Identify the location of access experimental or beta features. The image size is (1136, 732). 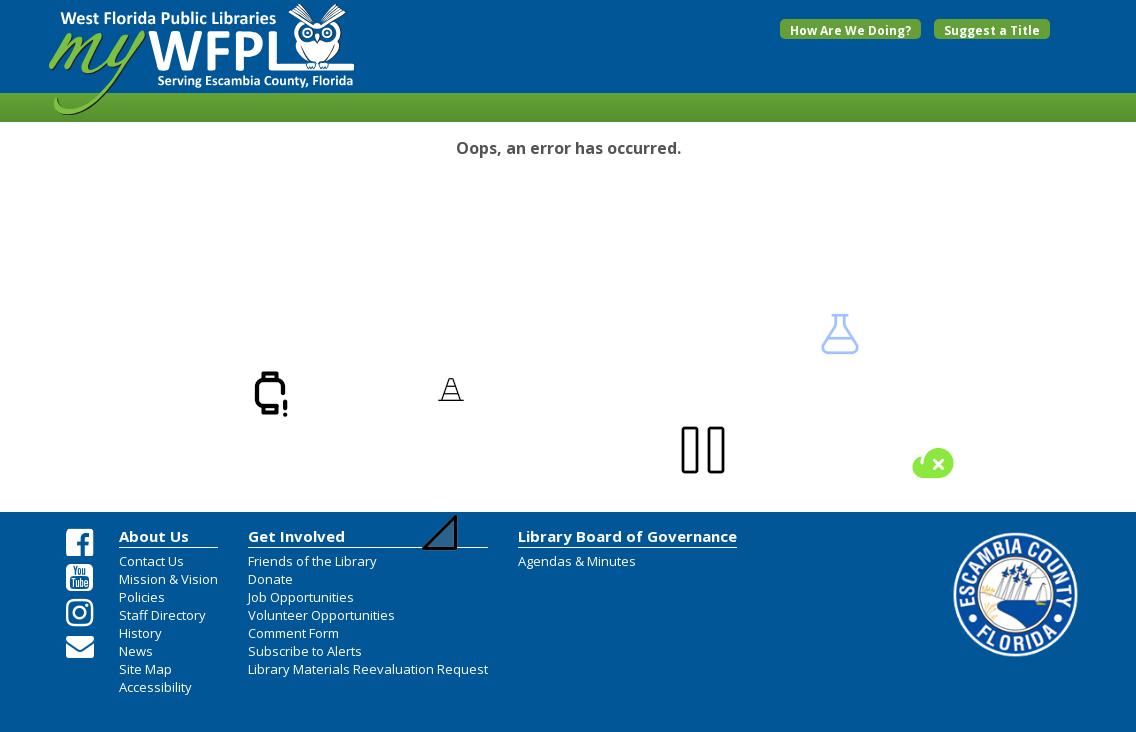
(840, 334).